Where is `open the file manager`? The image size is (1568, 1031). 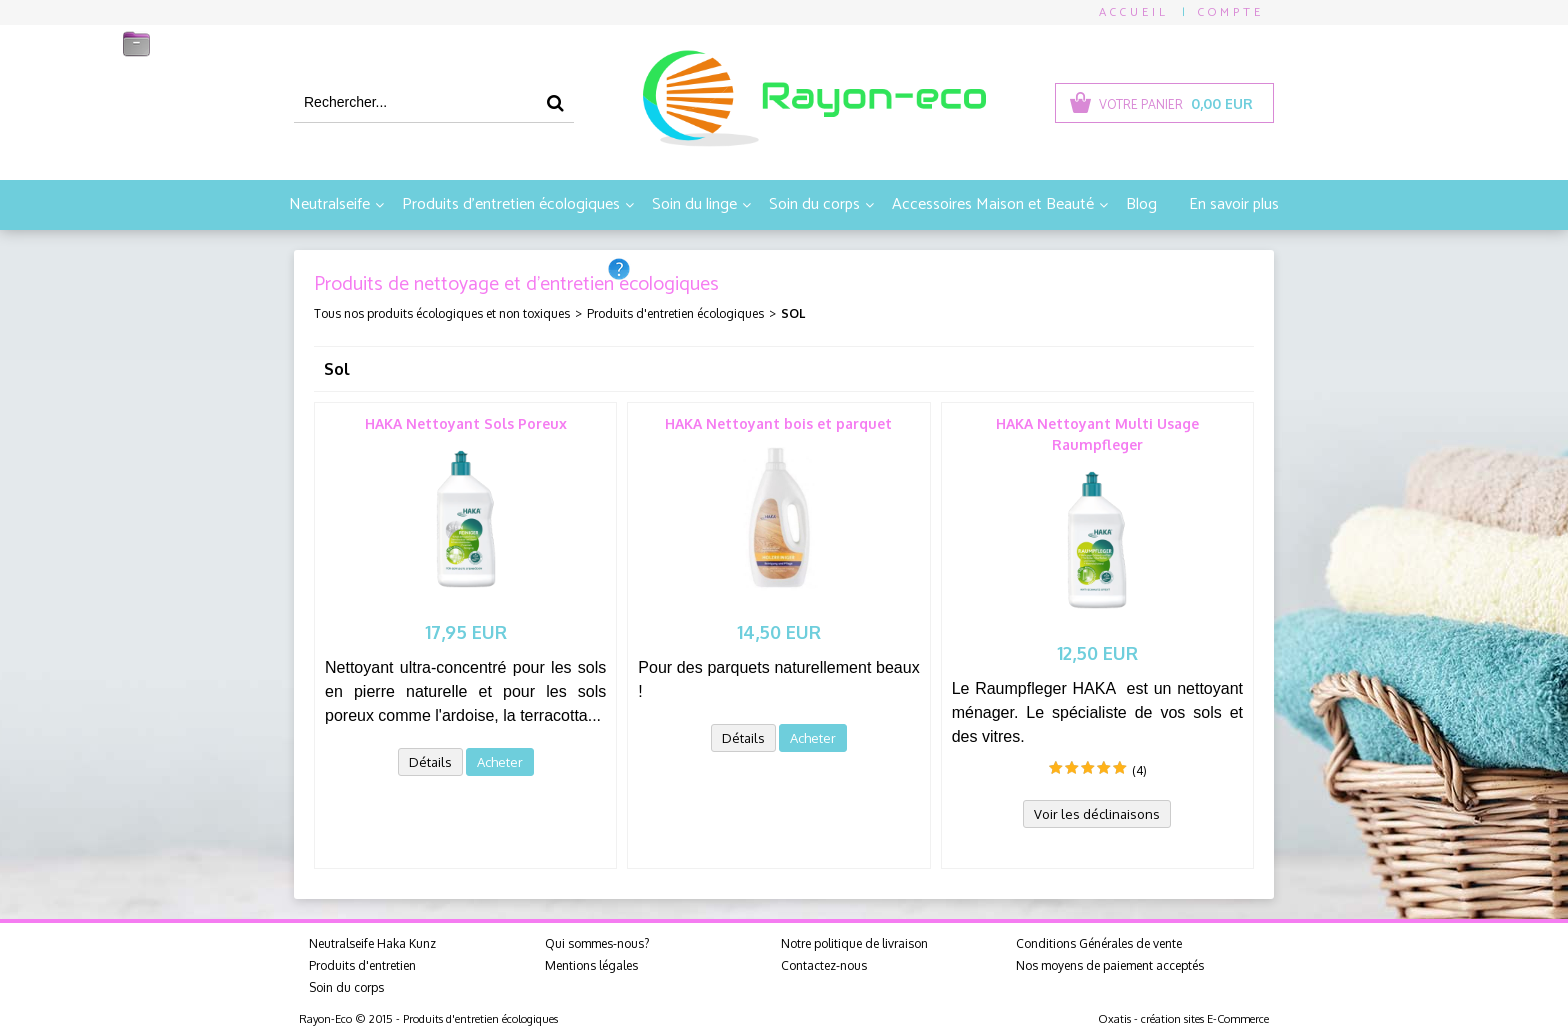 open the file manager is located at coordinates (136, 43).